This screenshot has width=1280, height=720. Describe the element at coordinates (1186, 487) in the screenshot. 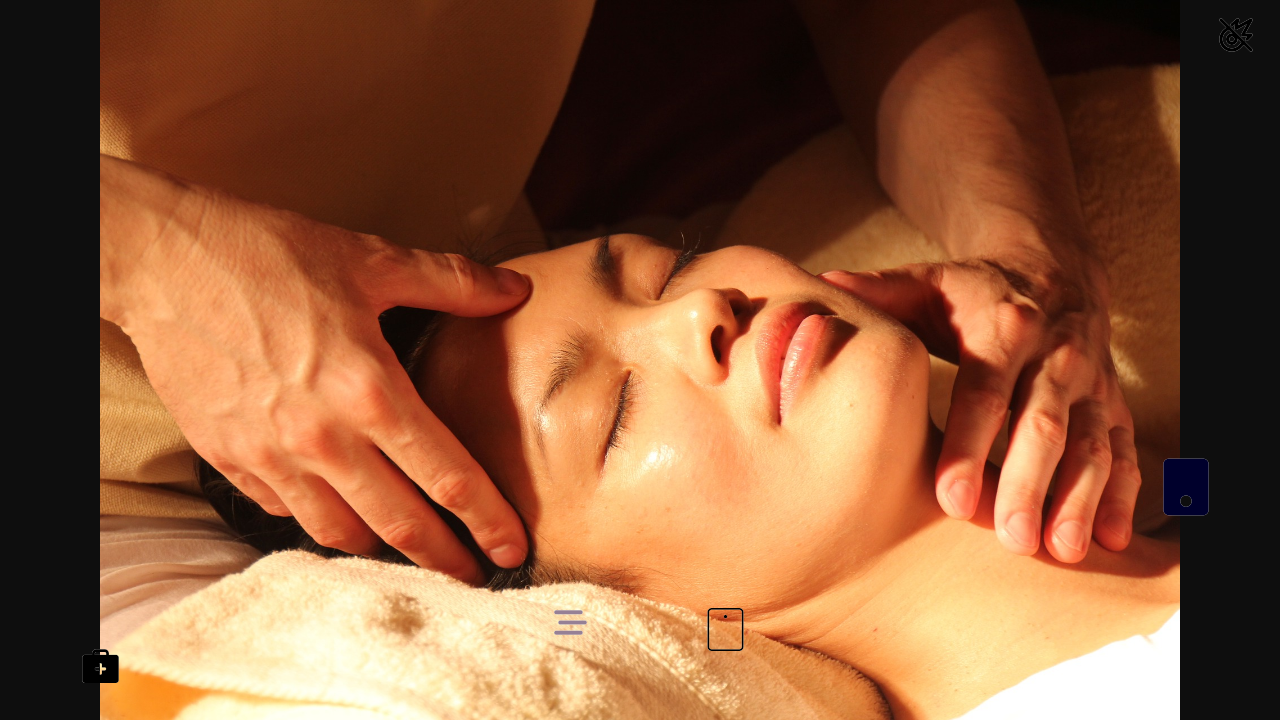

I see `access tablet device settings` at that location.